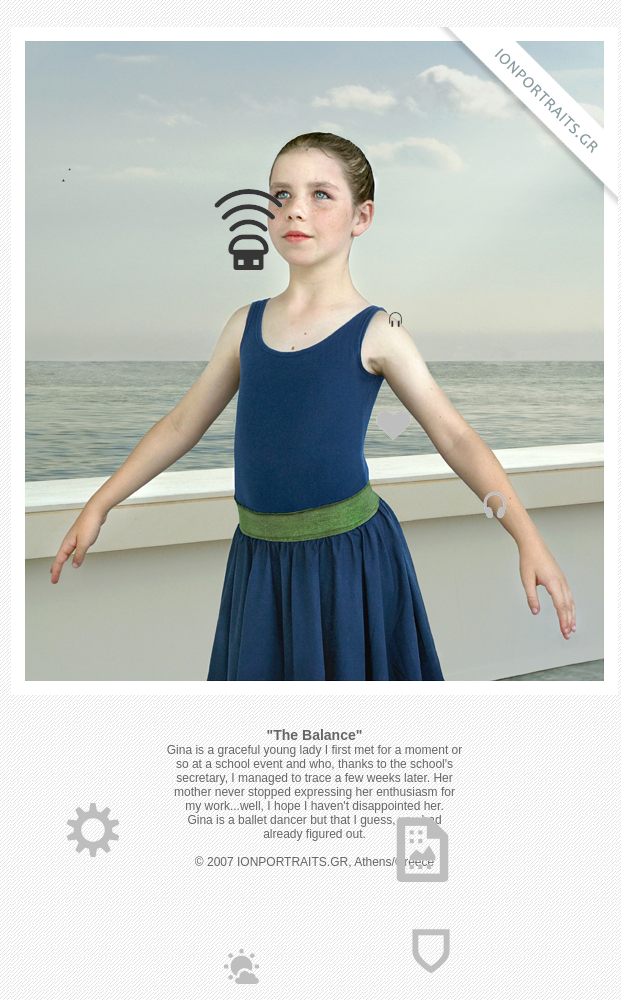 This screenshot has width=621, height=1000. I want to click on mark item as favorite, so click(393, 425).